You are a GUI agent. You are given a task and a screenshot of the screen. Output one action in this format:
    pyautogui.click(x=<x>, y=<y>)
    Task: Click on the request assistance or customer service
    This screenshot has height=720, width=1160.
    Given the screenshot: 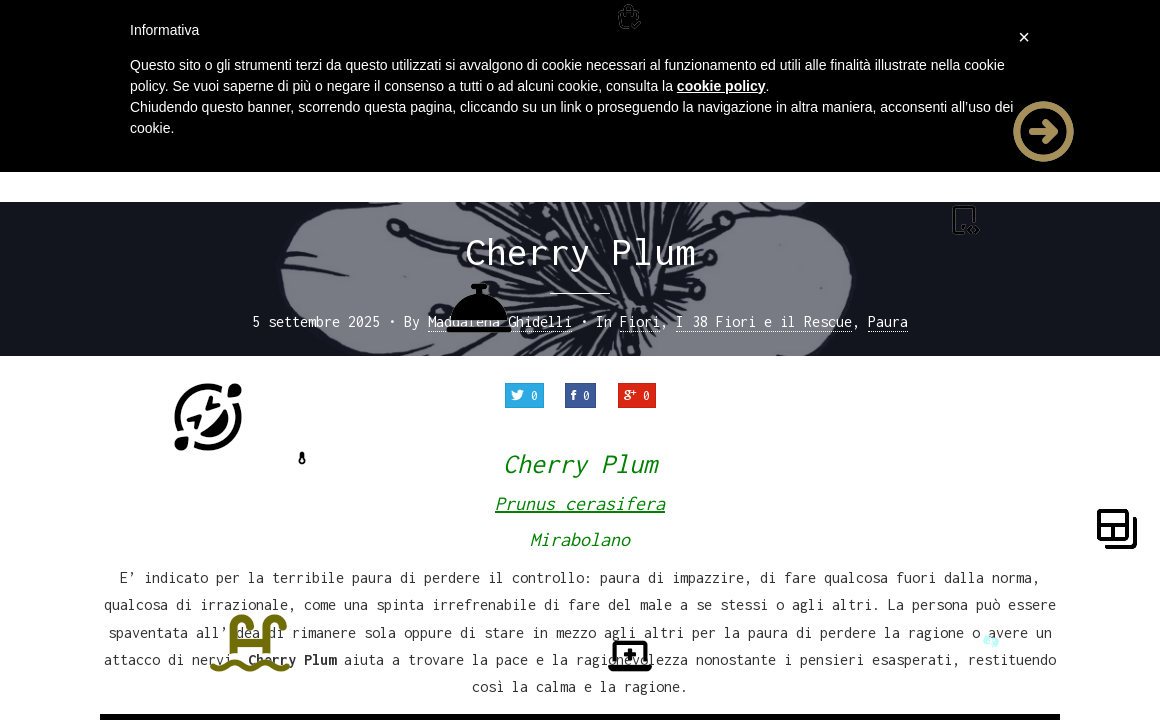 What is the action you would take?
    pyautogui.click(x=479, y=308)
    